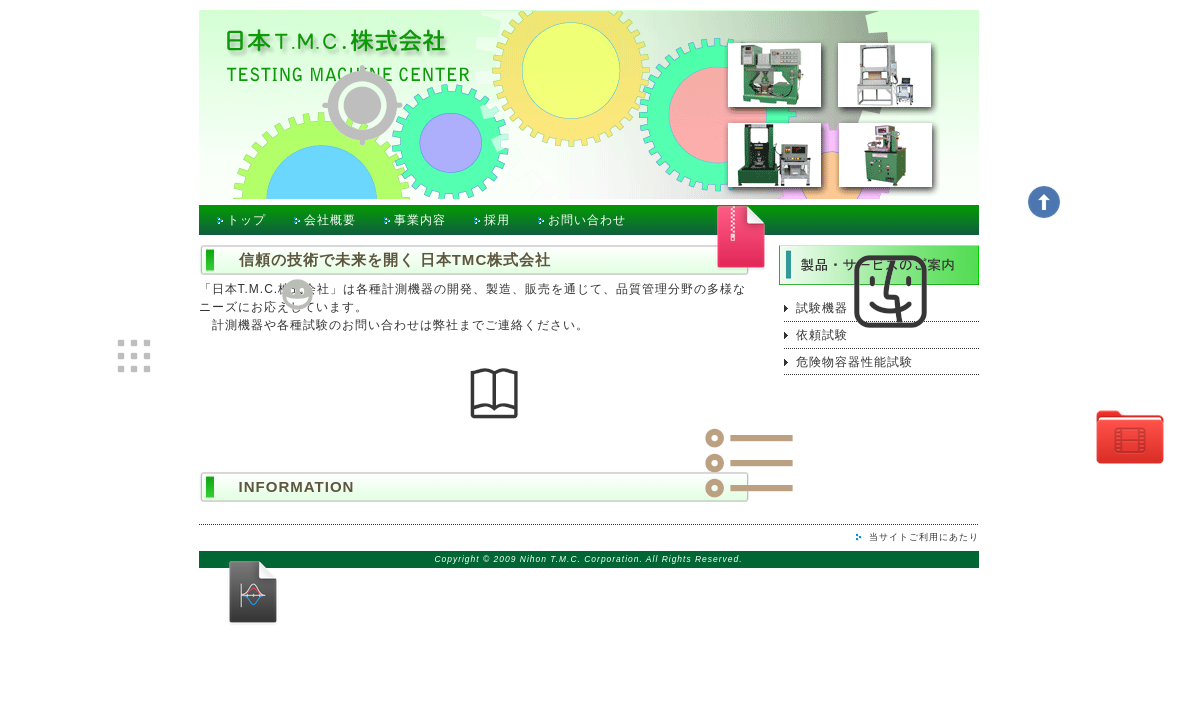 This screenshot has width=1177, height=720. I want to click on open a LabPlot2 data analysis file, so click(253, 593).